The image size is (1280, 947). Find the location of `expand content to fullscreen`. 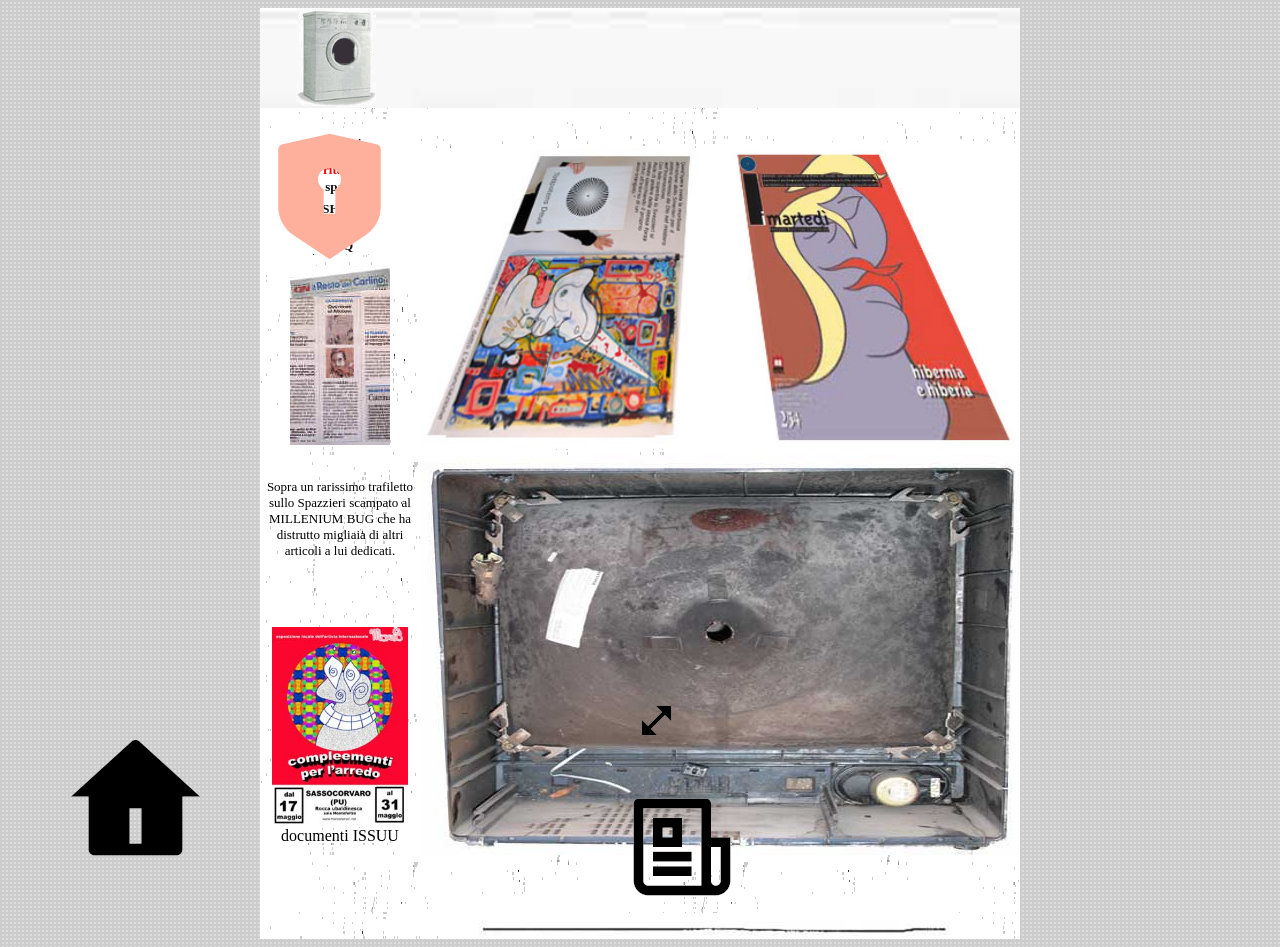

expand content to fullscreen is located at coordinates (656, 720).